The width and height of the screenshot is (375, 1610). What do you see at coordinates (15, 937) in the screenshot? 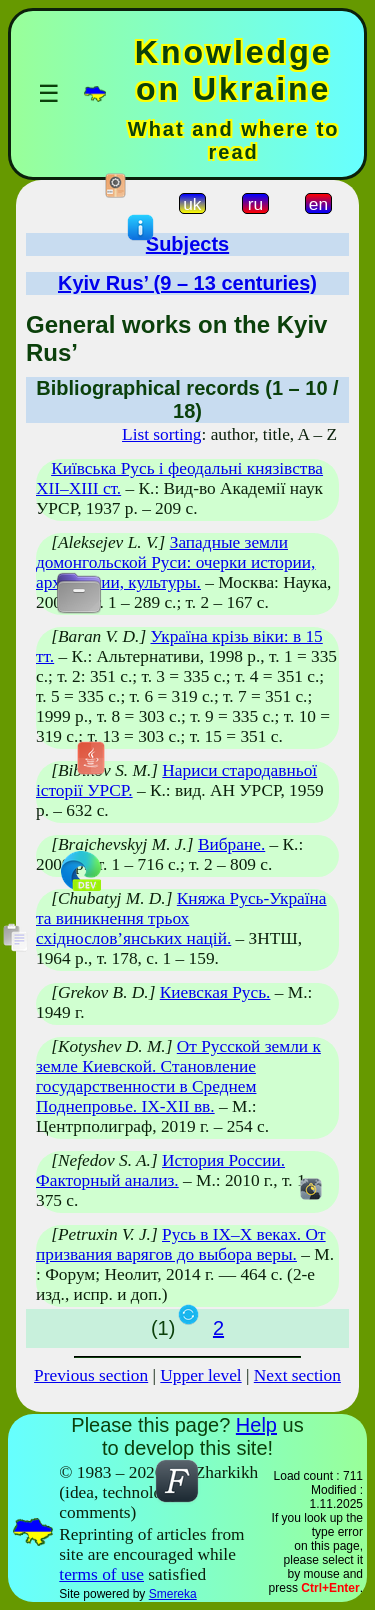
I see `paste content from clipboard` at bounding box center [15, 937].